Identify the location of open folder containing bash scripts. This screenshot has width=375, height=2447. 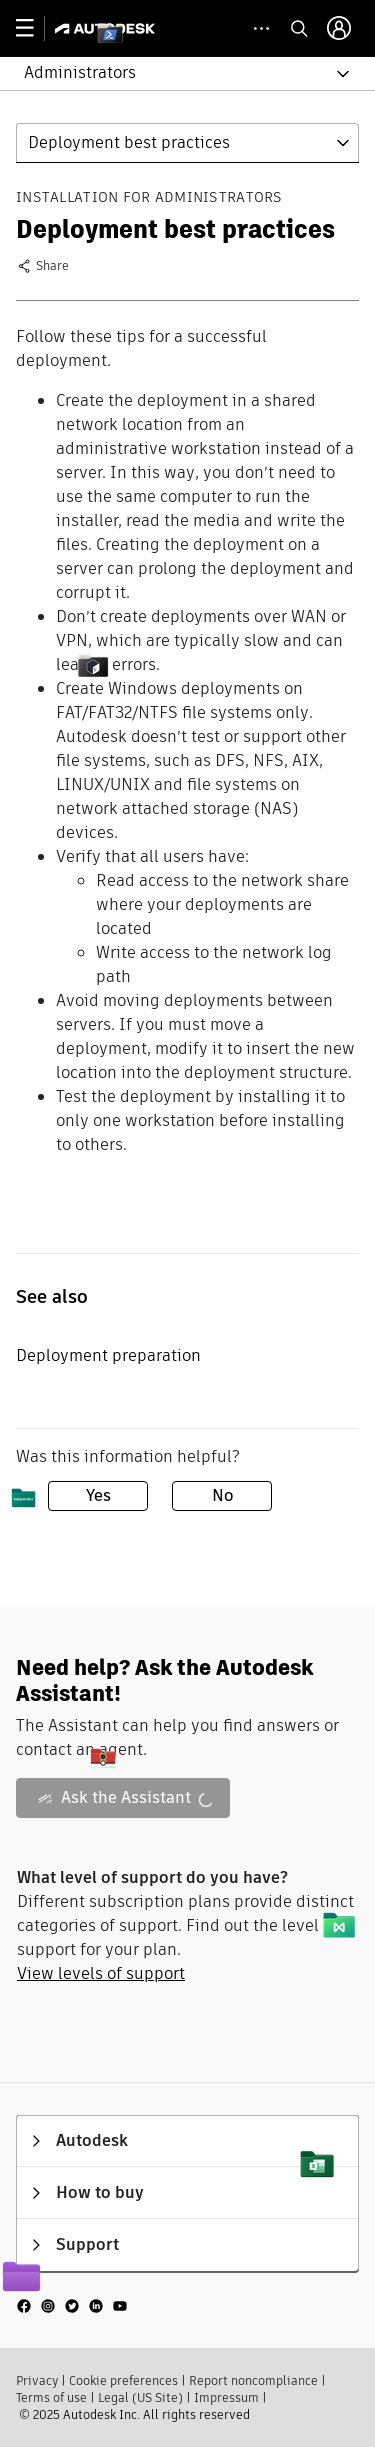
(93, 666).